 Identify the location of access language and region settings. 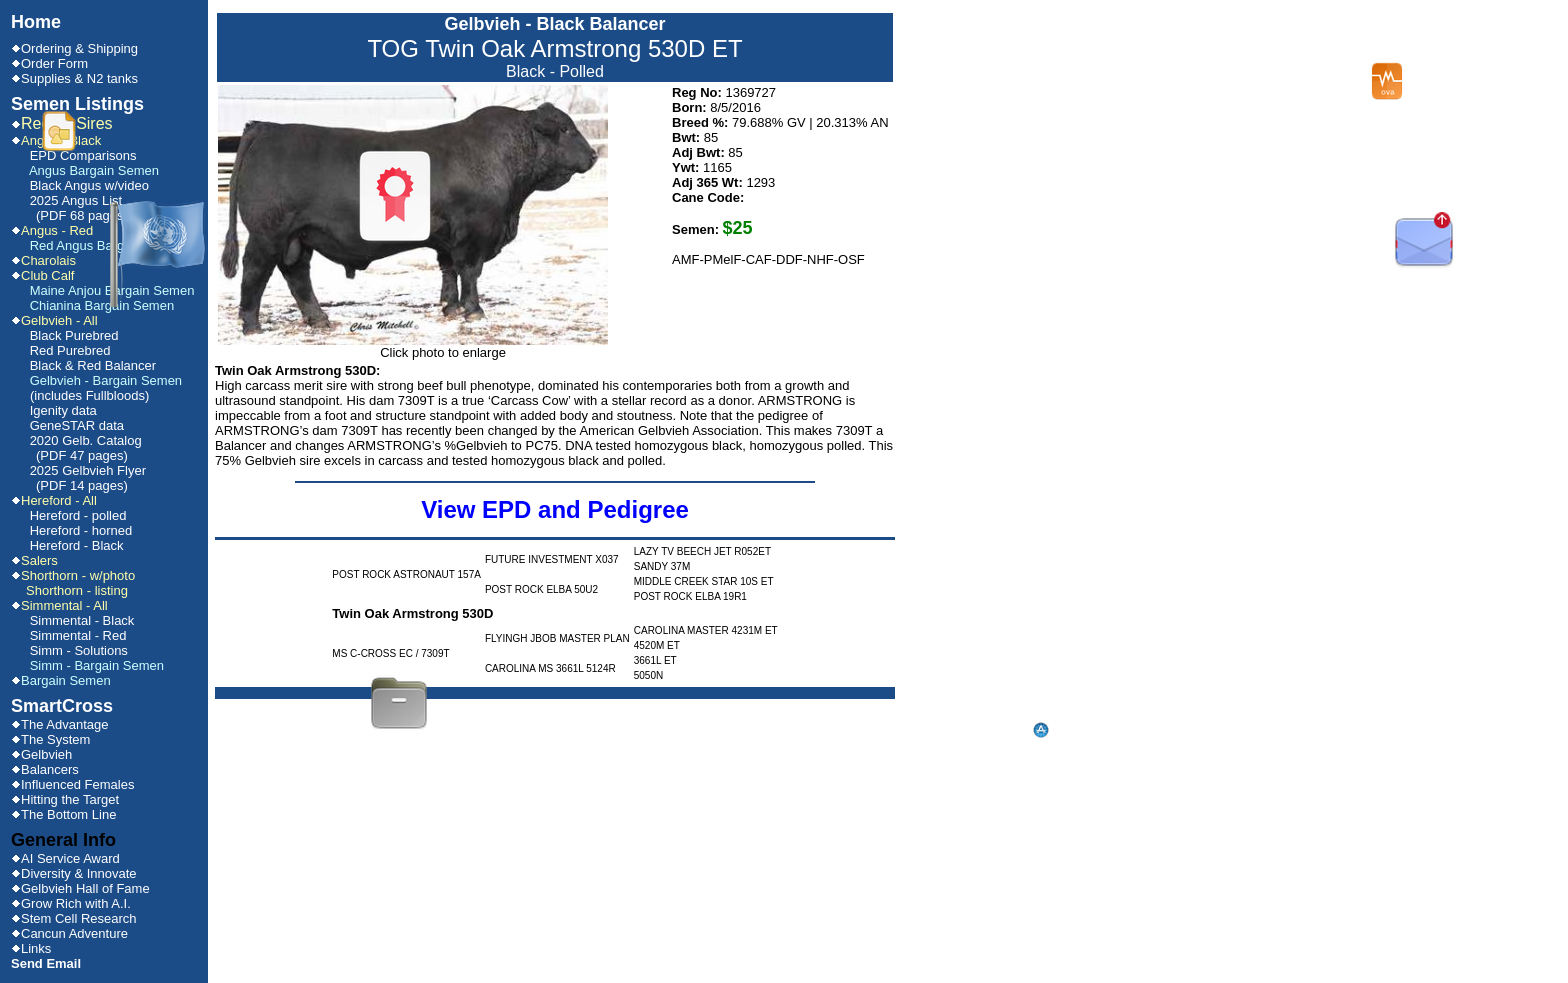
(156, 253).